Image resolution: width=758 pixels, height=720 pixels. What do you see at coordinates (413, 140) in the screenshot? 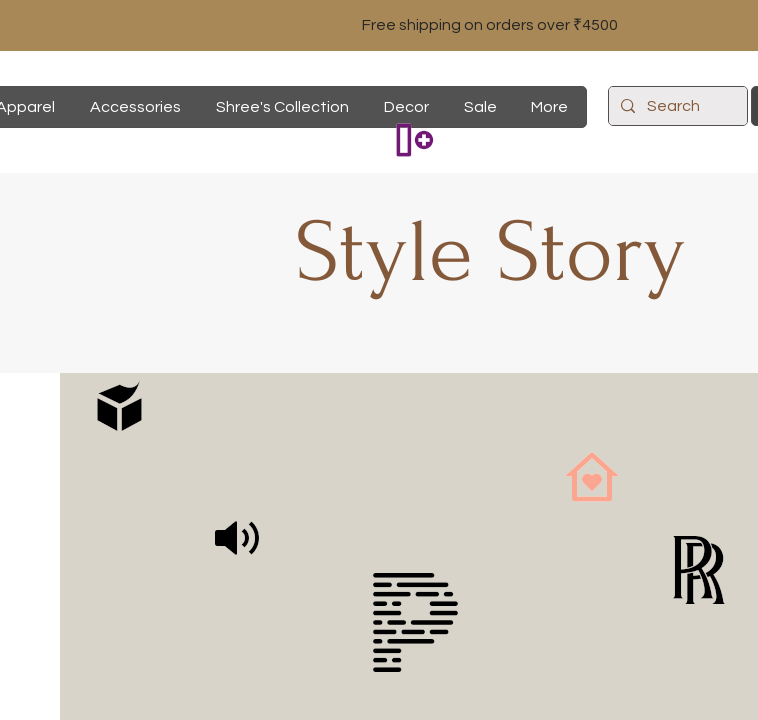
I see `insert a new column to the right` at bounding box center [413, 140].